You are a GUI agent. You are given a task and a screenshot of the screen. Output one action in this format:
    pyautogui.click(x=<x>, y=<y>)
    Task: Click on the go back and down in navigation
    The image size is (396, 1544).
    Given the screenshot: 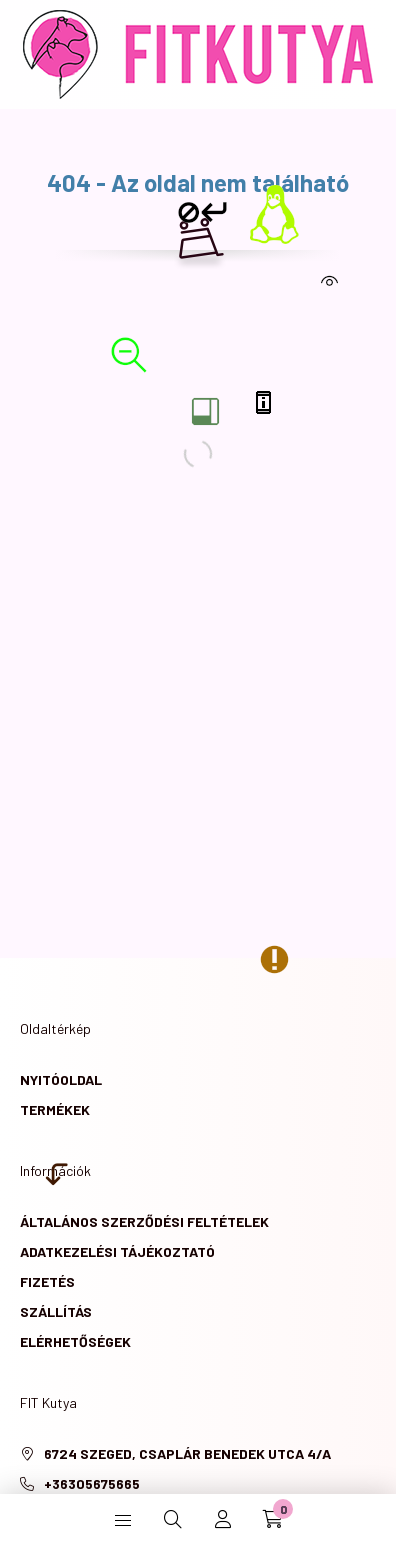 What is the action you would take?
    pyautogui.click(x=57, y=1173)
    